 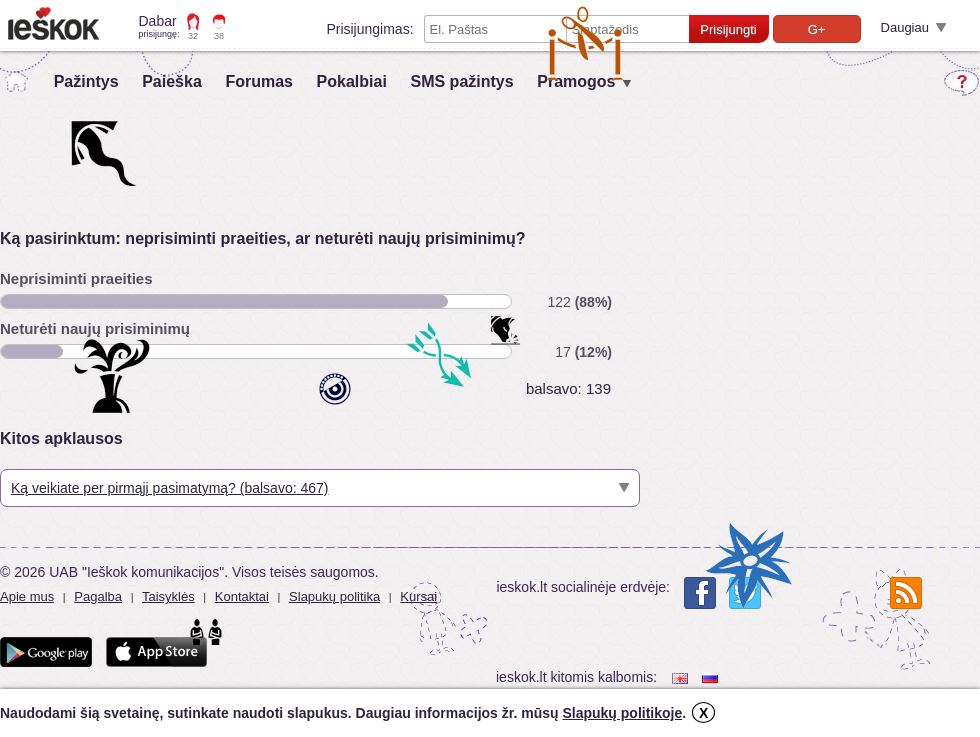 I want to click on start a face-to-face meeting or video call, so click(x=206, y=632).